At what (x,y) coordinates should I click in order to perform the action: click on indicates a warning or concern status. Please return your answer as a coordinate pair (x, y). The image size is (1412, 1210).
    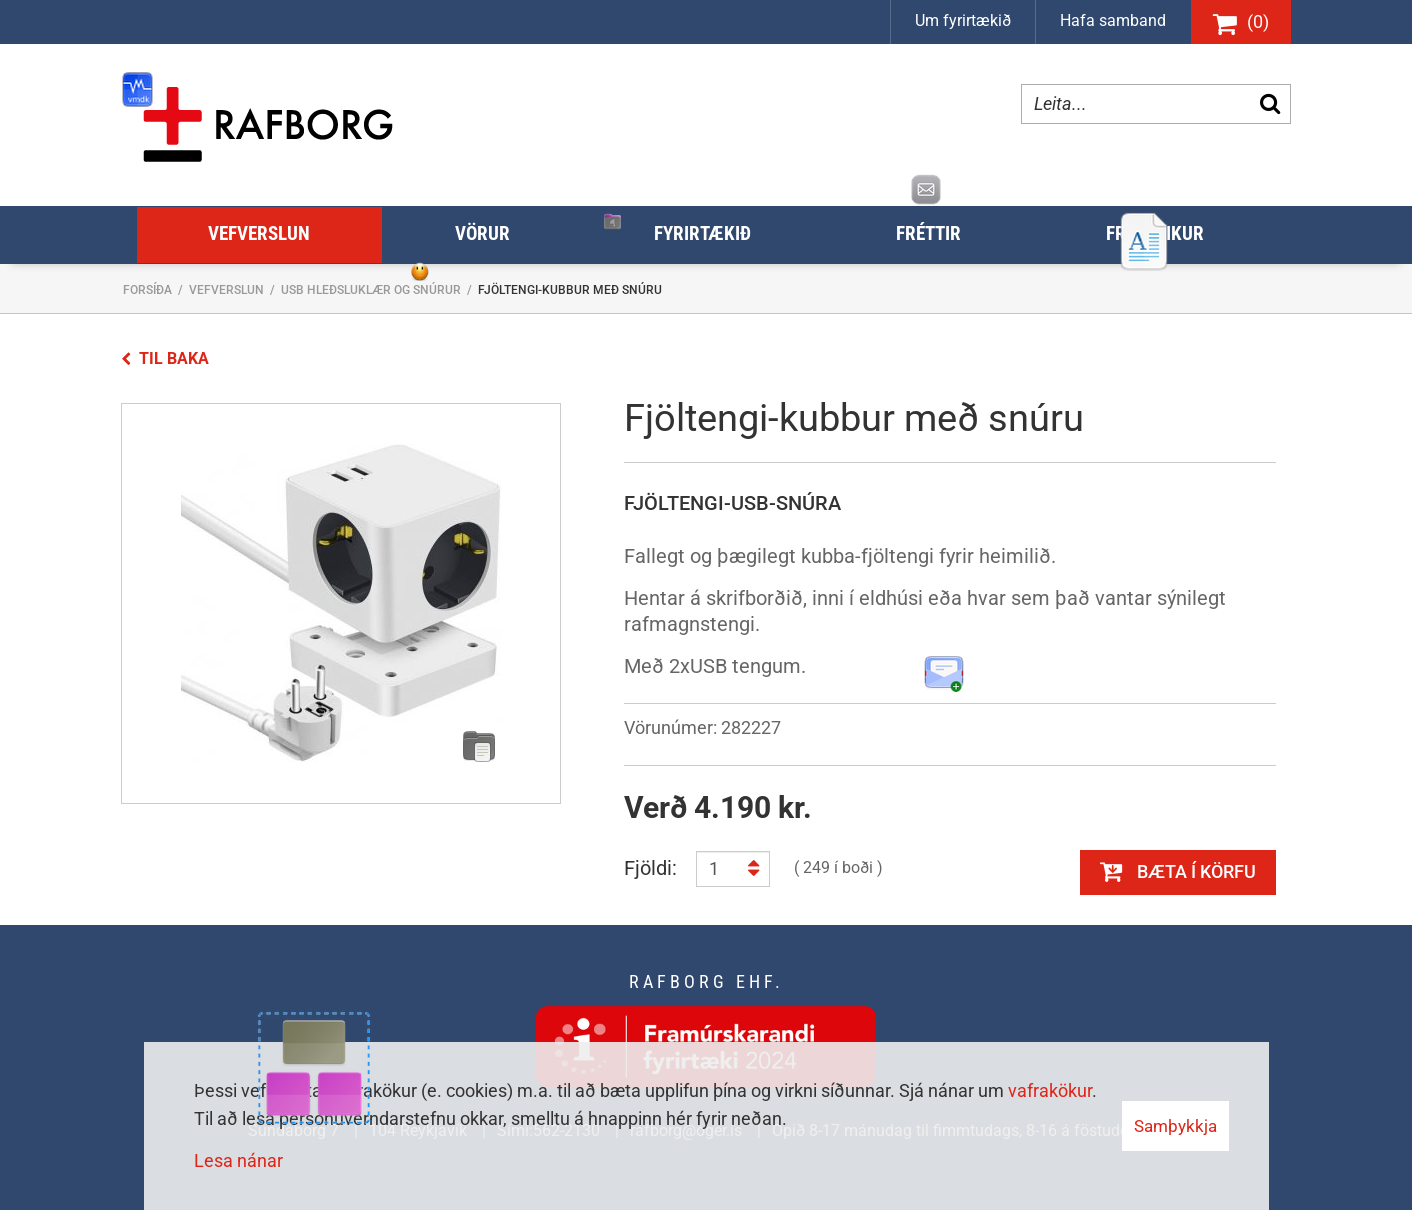
    Looking at the image, I should click on (420, 272).